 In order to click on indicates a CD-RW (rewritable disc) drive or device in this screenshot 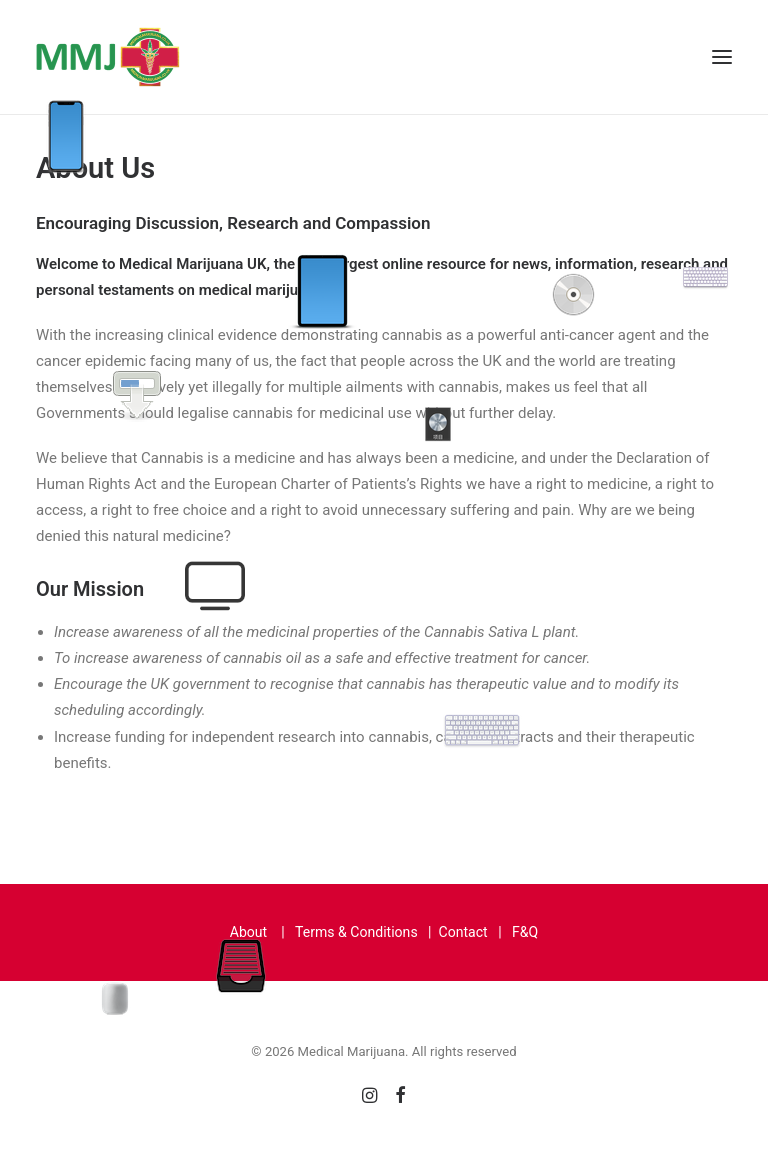, I will do `click(573, 294)`.